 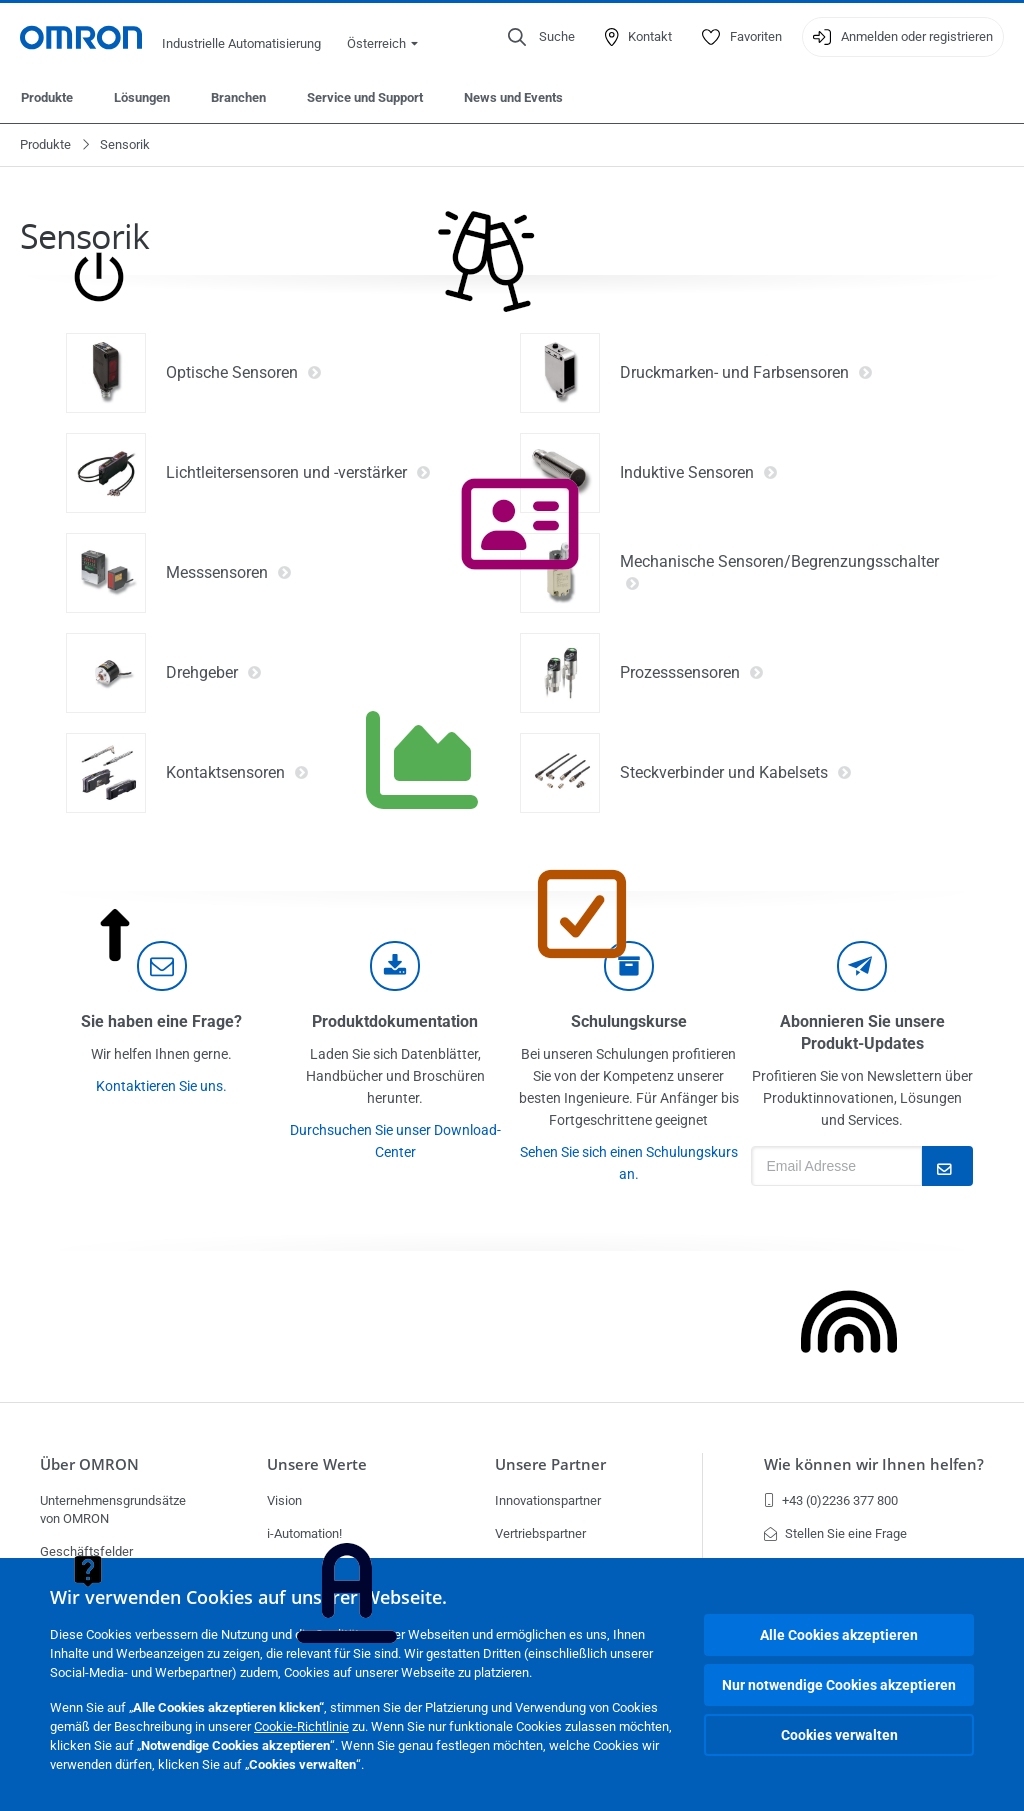 I want to click on view area chart or graph data, so click(x=422, y=760).